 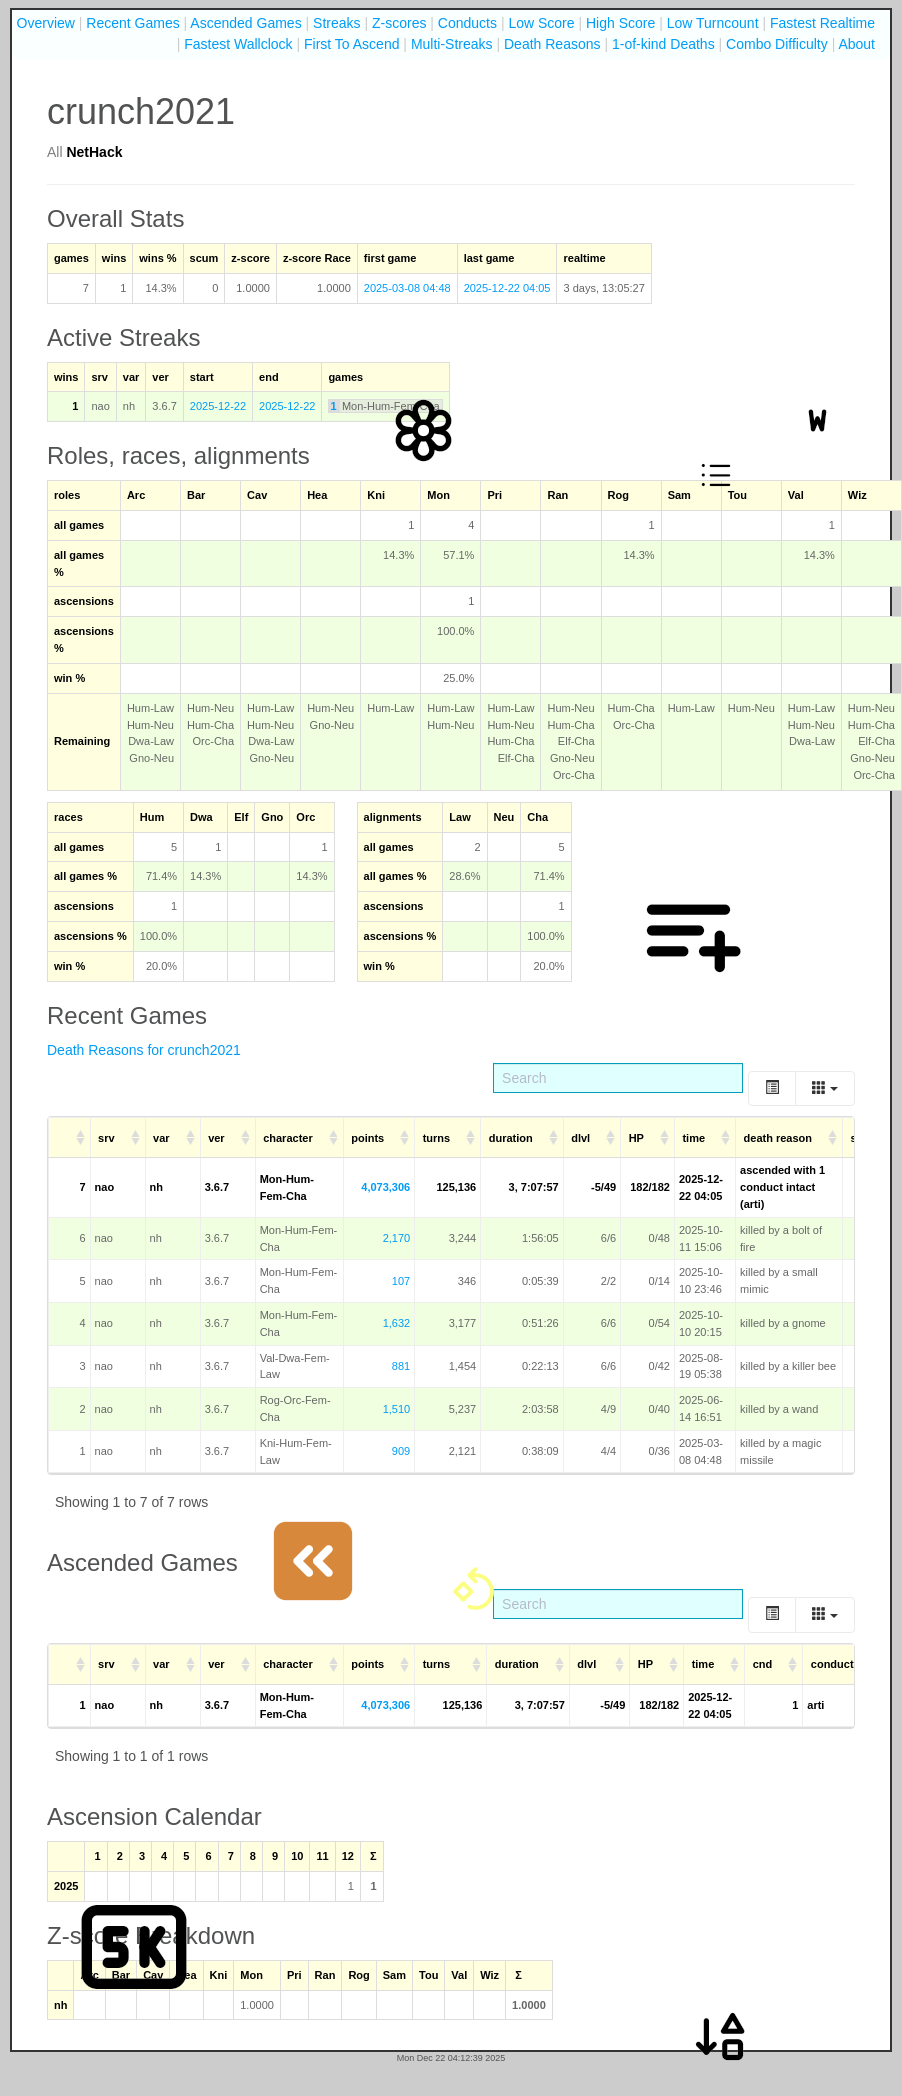 I want to click on view items as a bulleted list, so click(x=716, y=475).